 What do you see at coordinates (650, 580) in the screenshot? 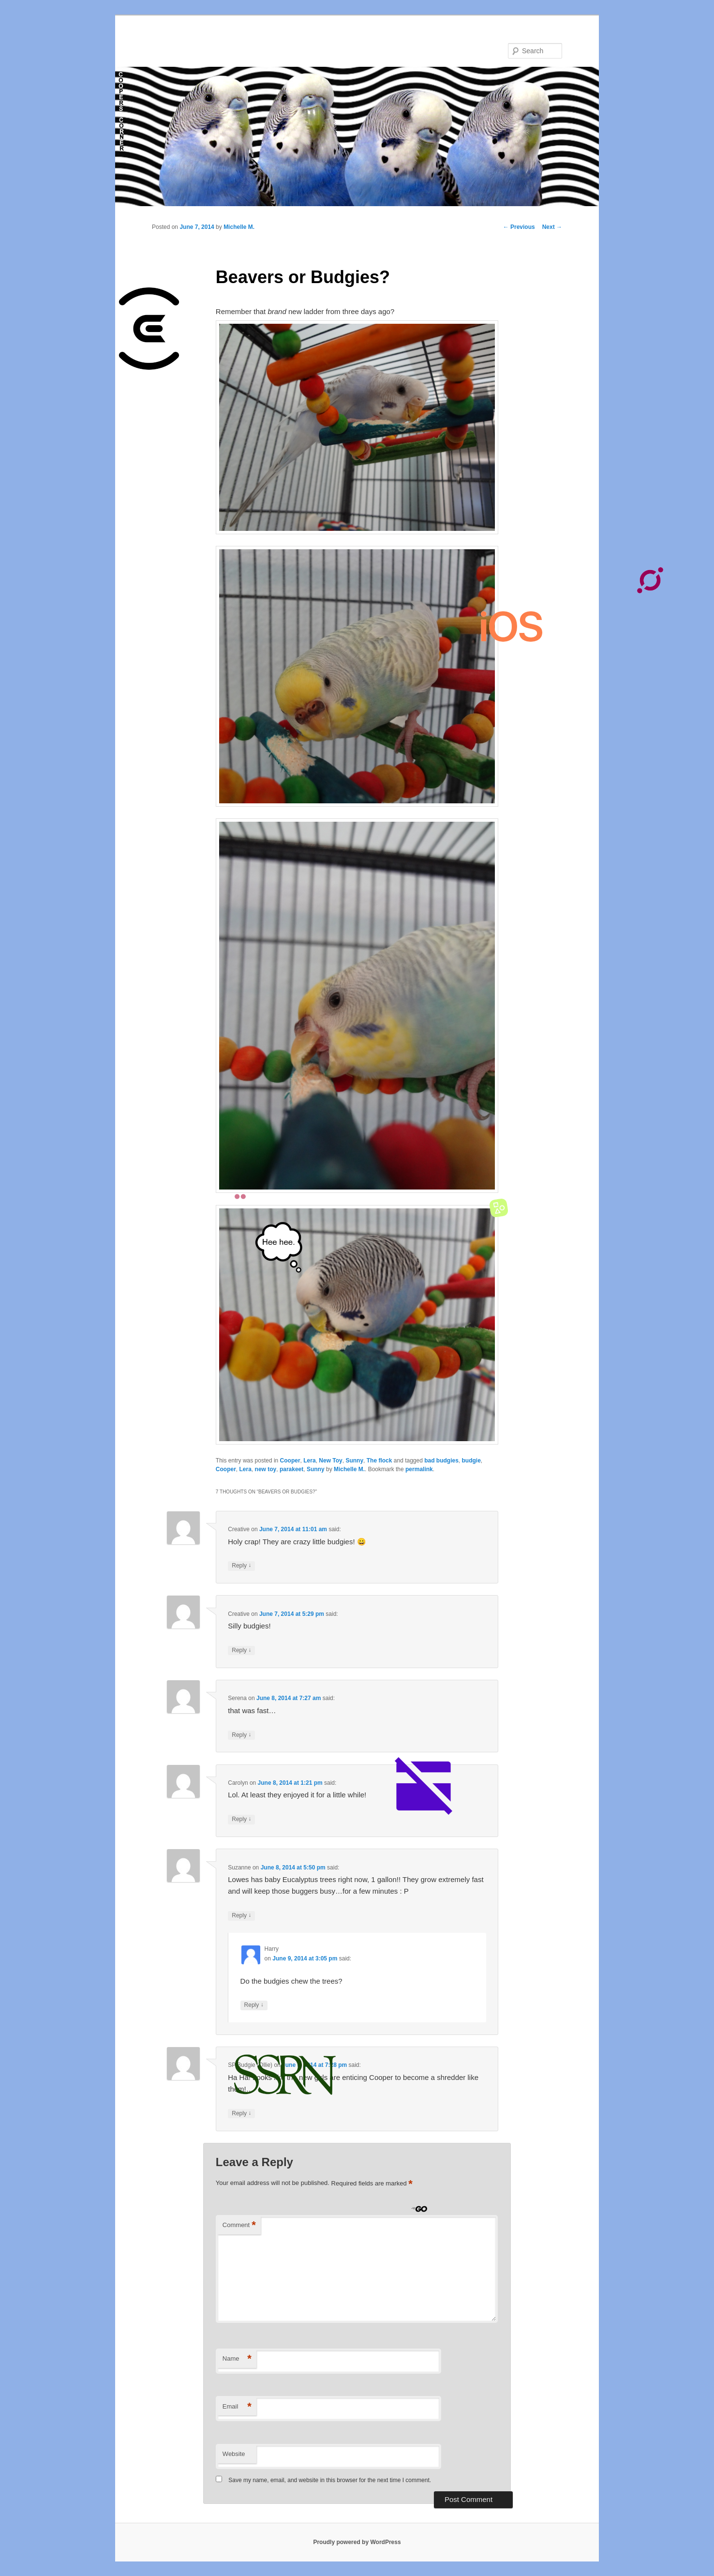
I see `icon logo for the simple-icons project` at bounding box center [650, 580].